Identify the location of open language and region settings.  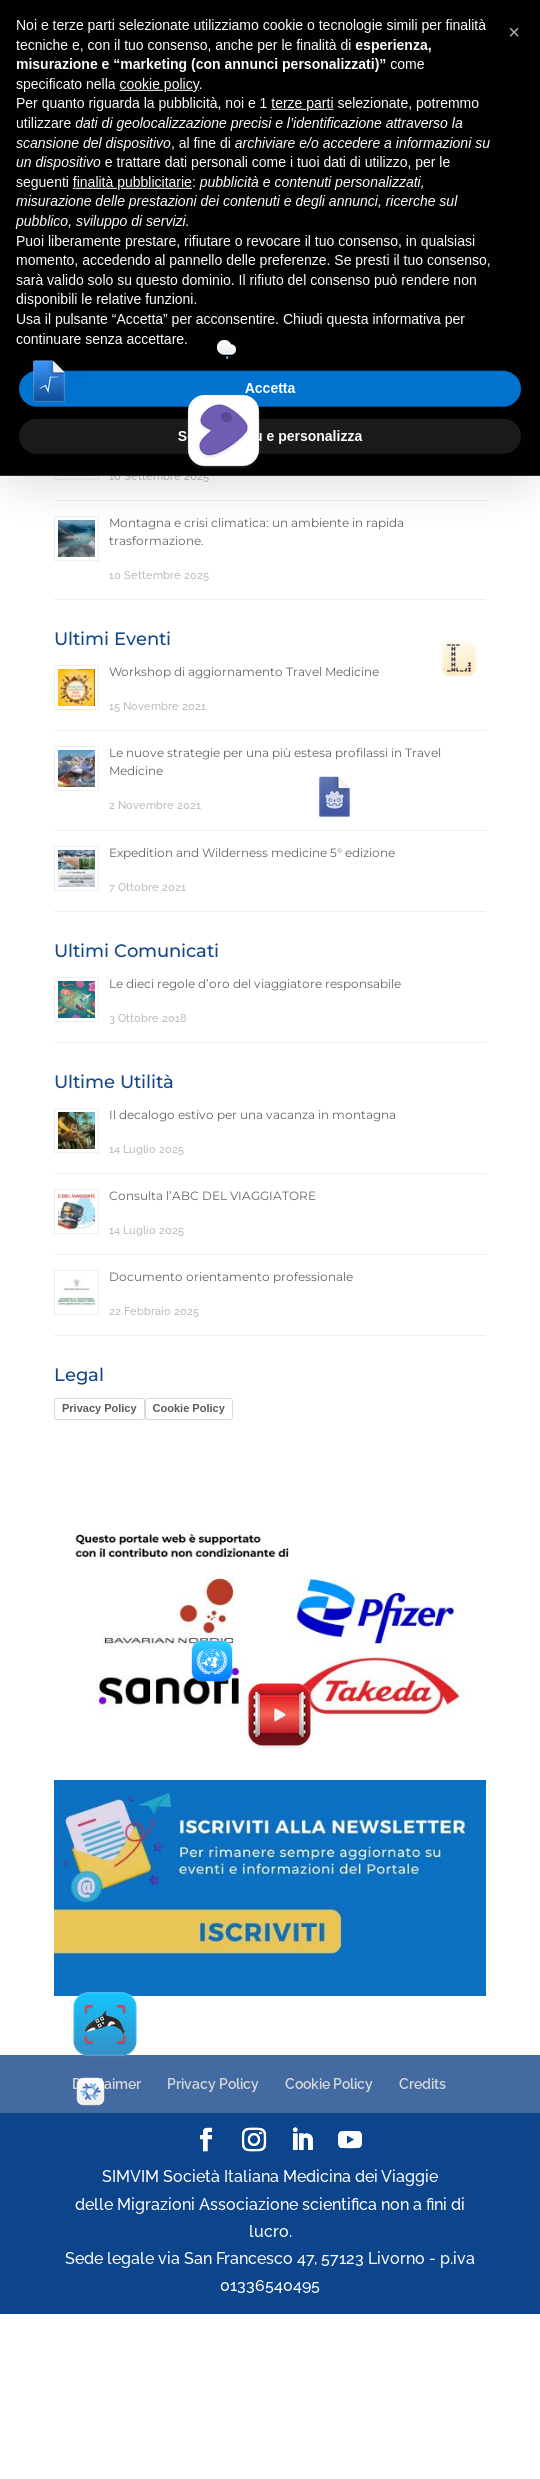
(212, 1661).